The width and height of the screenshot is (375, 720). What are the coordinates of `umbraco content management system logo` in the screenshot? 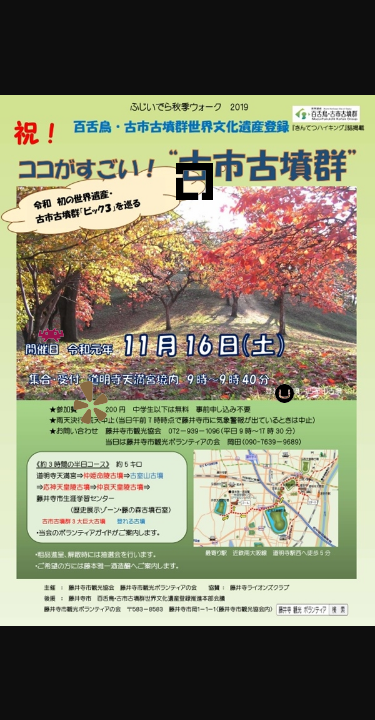 It's located at (284, 393).